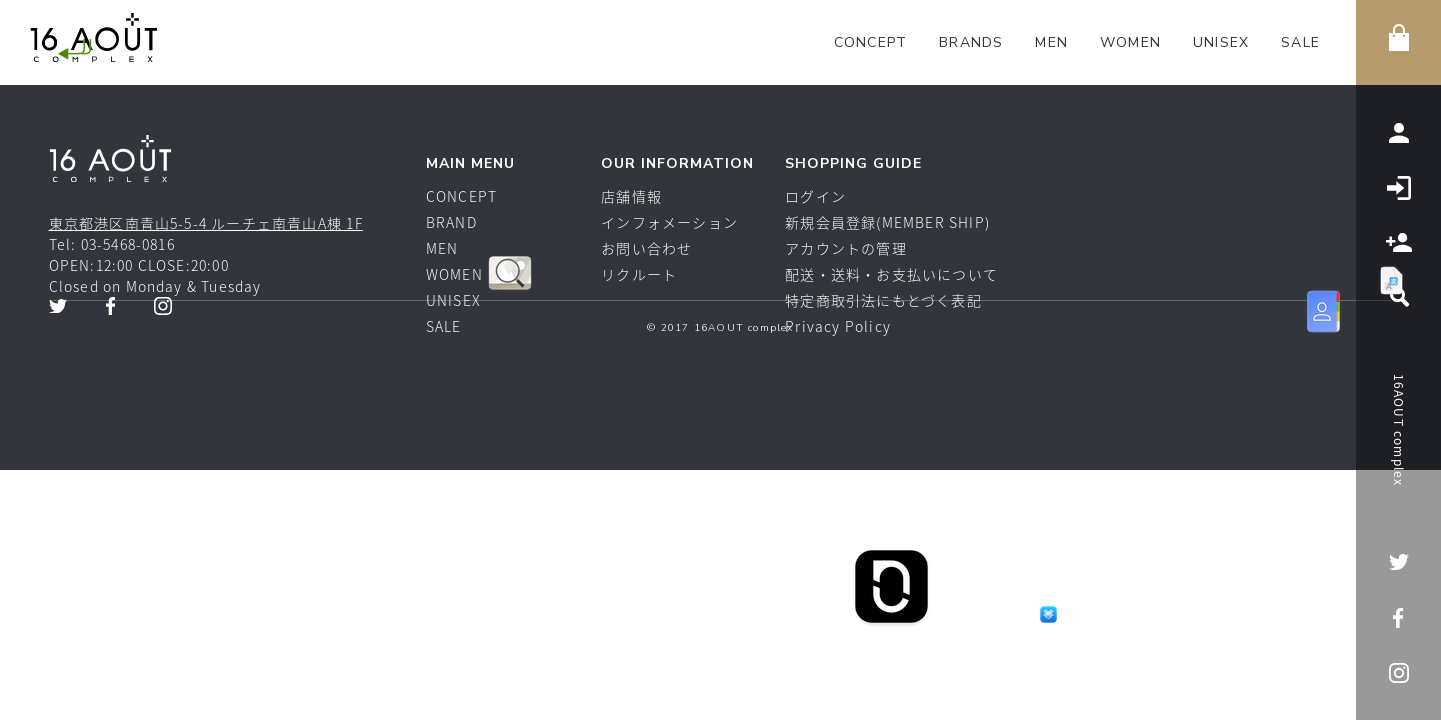  What do you see at coordinates (1391, 280) in the screenshot?
I see `a gettext translation file for software localization` at bounding box center [1391, 280].